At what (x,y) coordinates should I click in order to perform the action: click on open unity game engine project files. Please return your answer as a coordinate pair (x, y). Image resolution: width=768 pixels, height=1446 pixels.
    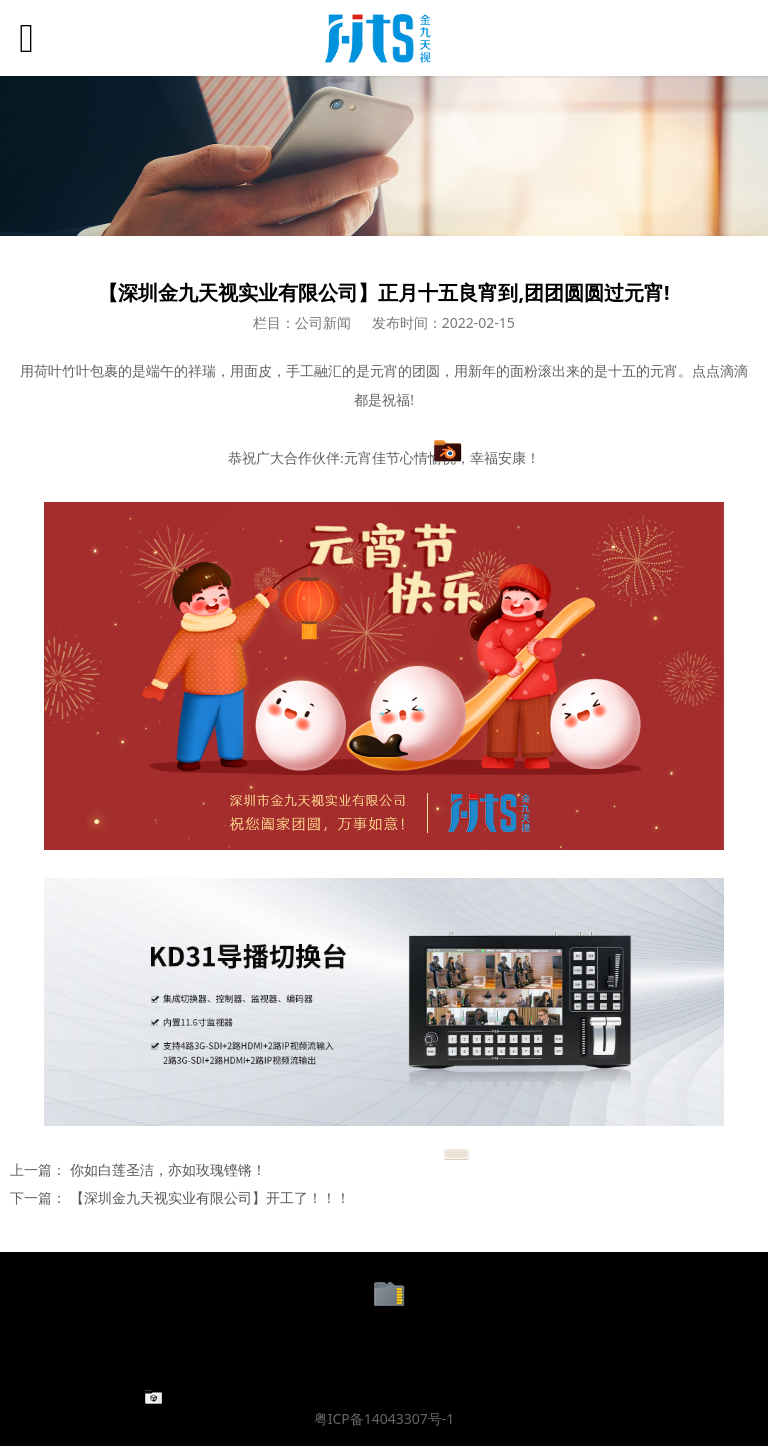
    Looking at the image, I should click on (153, 1397).